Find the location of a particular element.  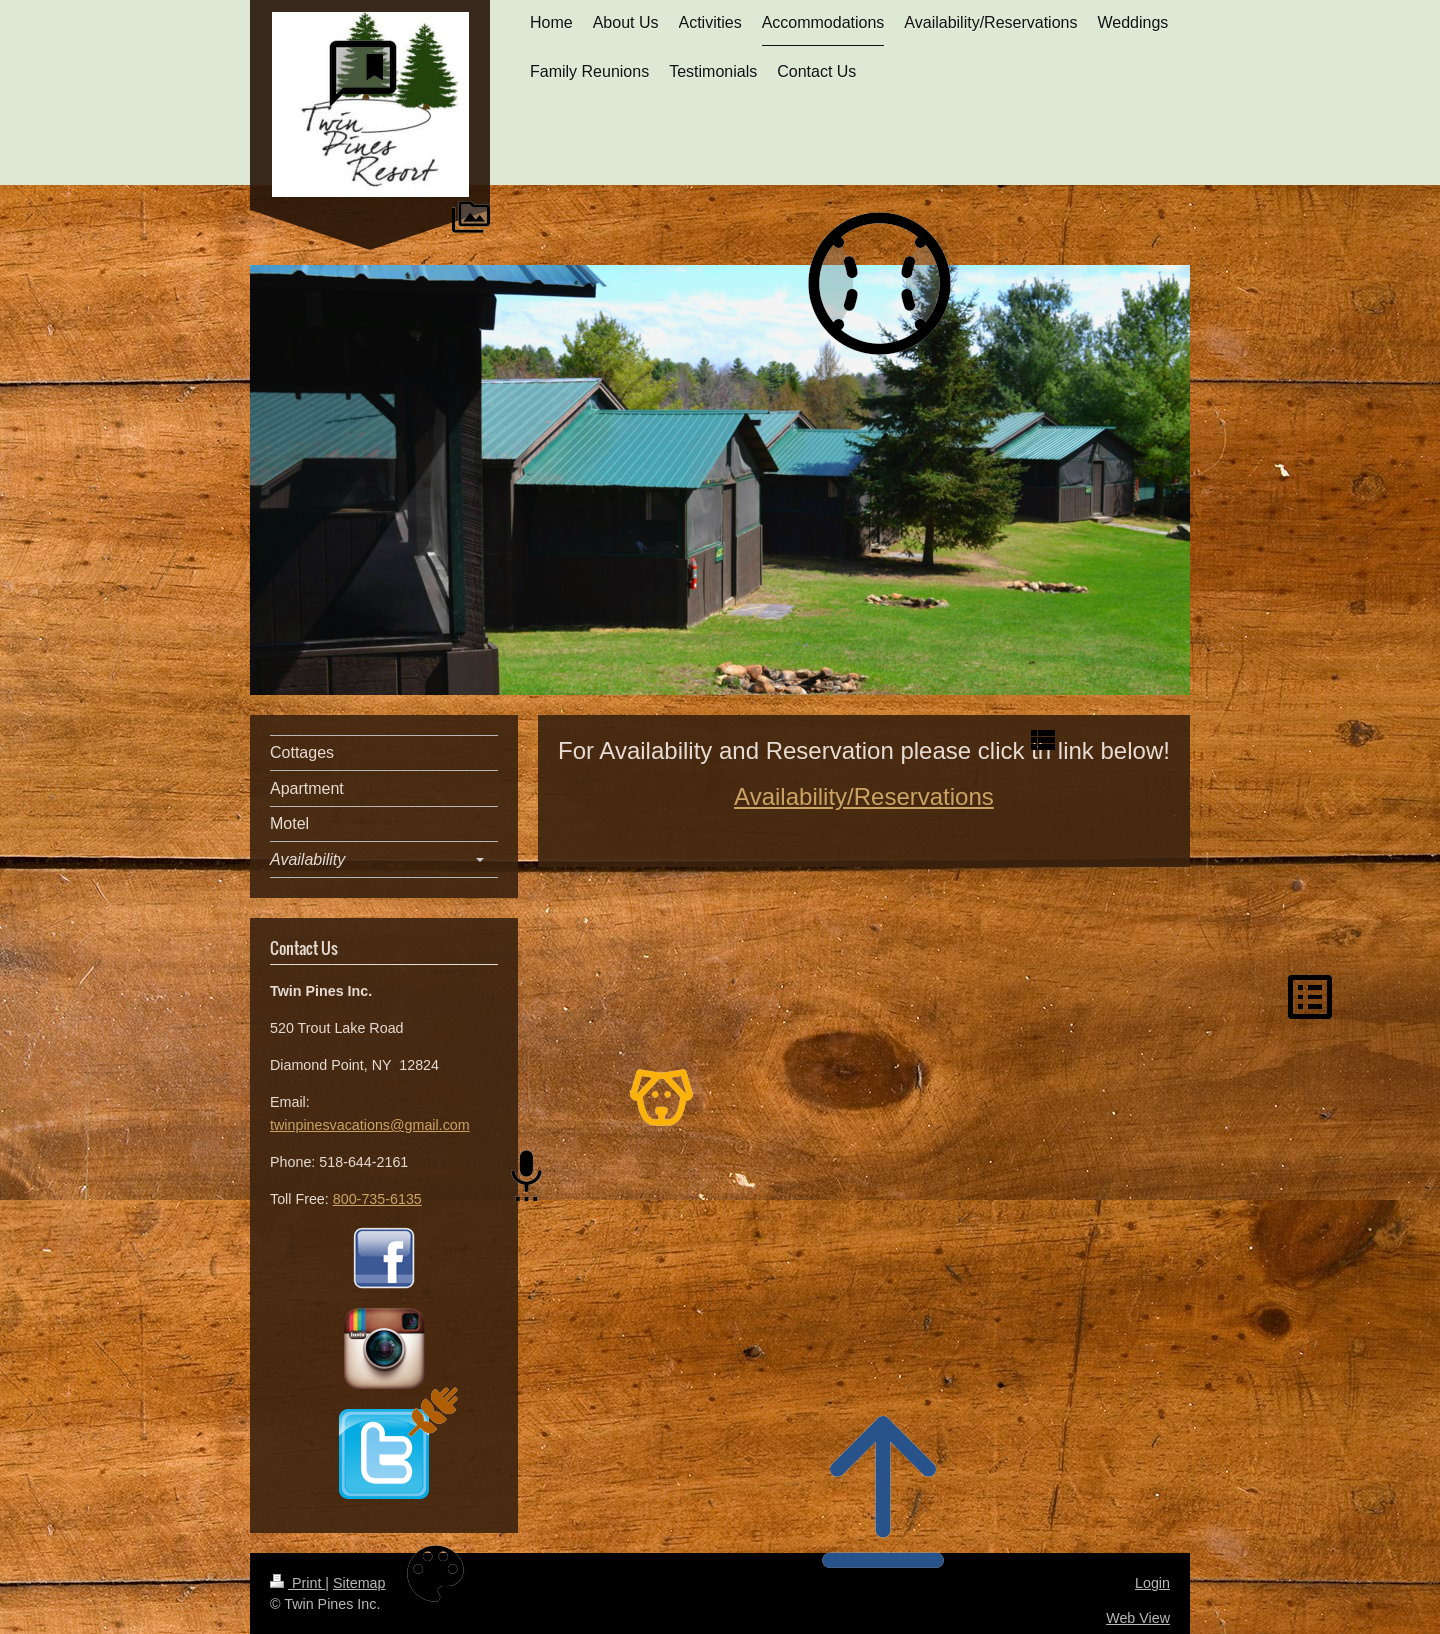

upload a file or document is located at coordinates (883, 1492).